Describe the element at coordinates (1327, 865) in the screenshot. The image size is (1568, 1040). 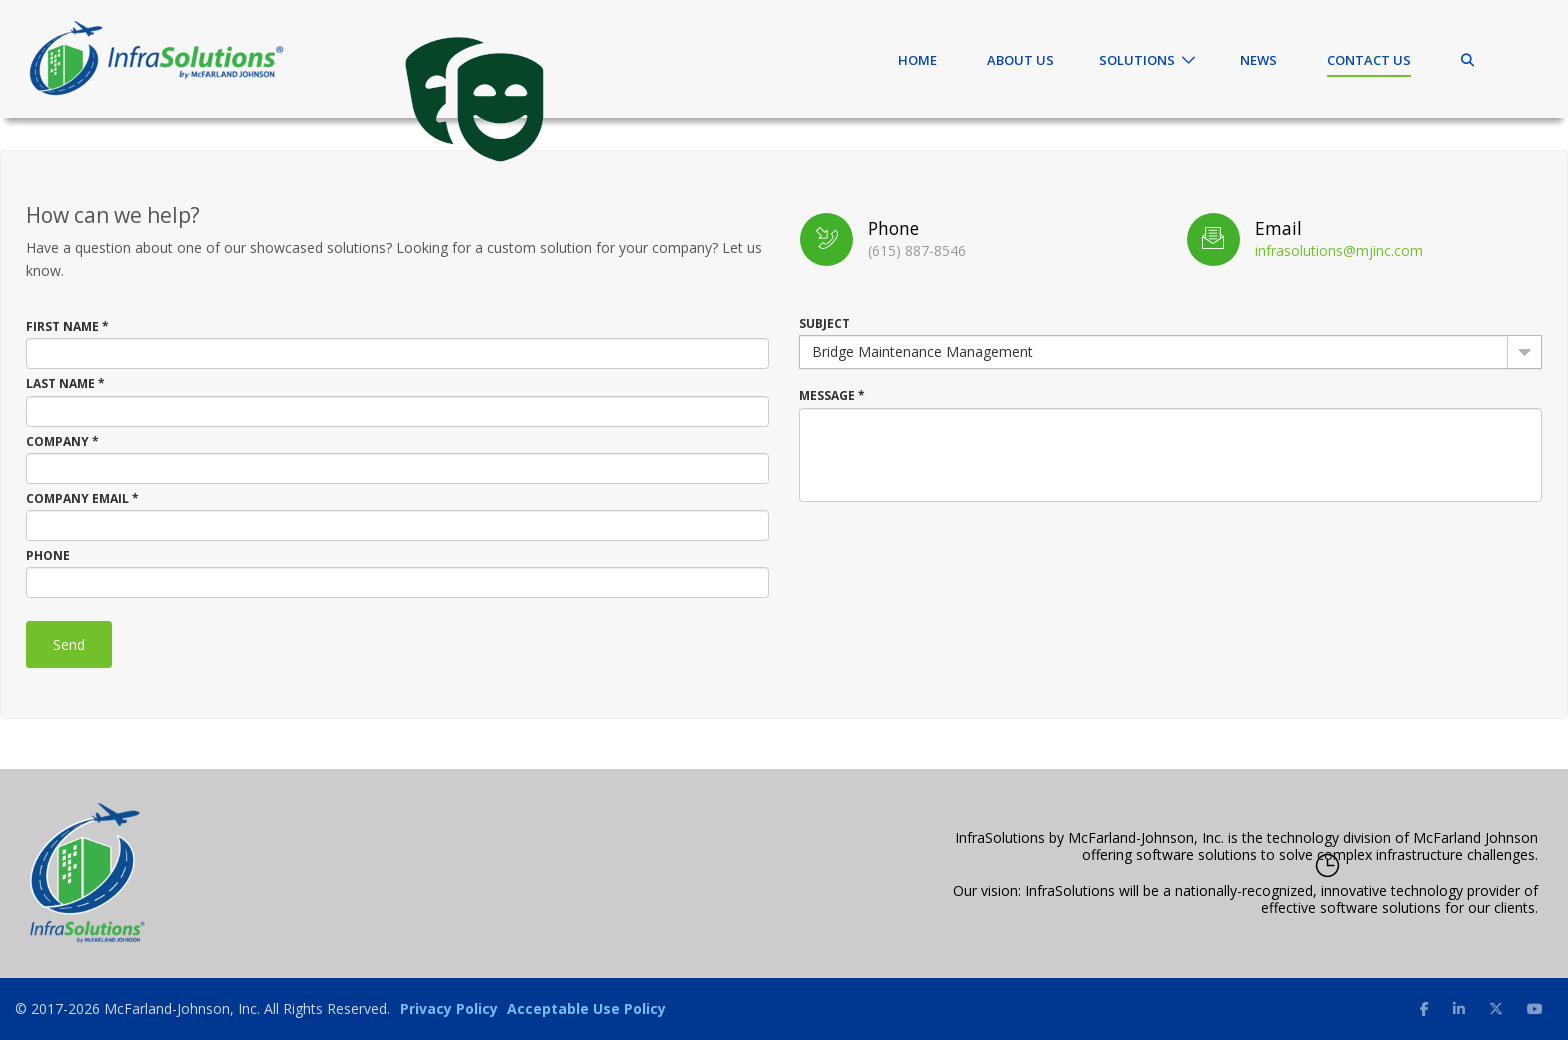
I see `view time or clock settings` at that location.